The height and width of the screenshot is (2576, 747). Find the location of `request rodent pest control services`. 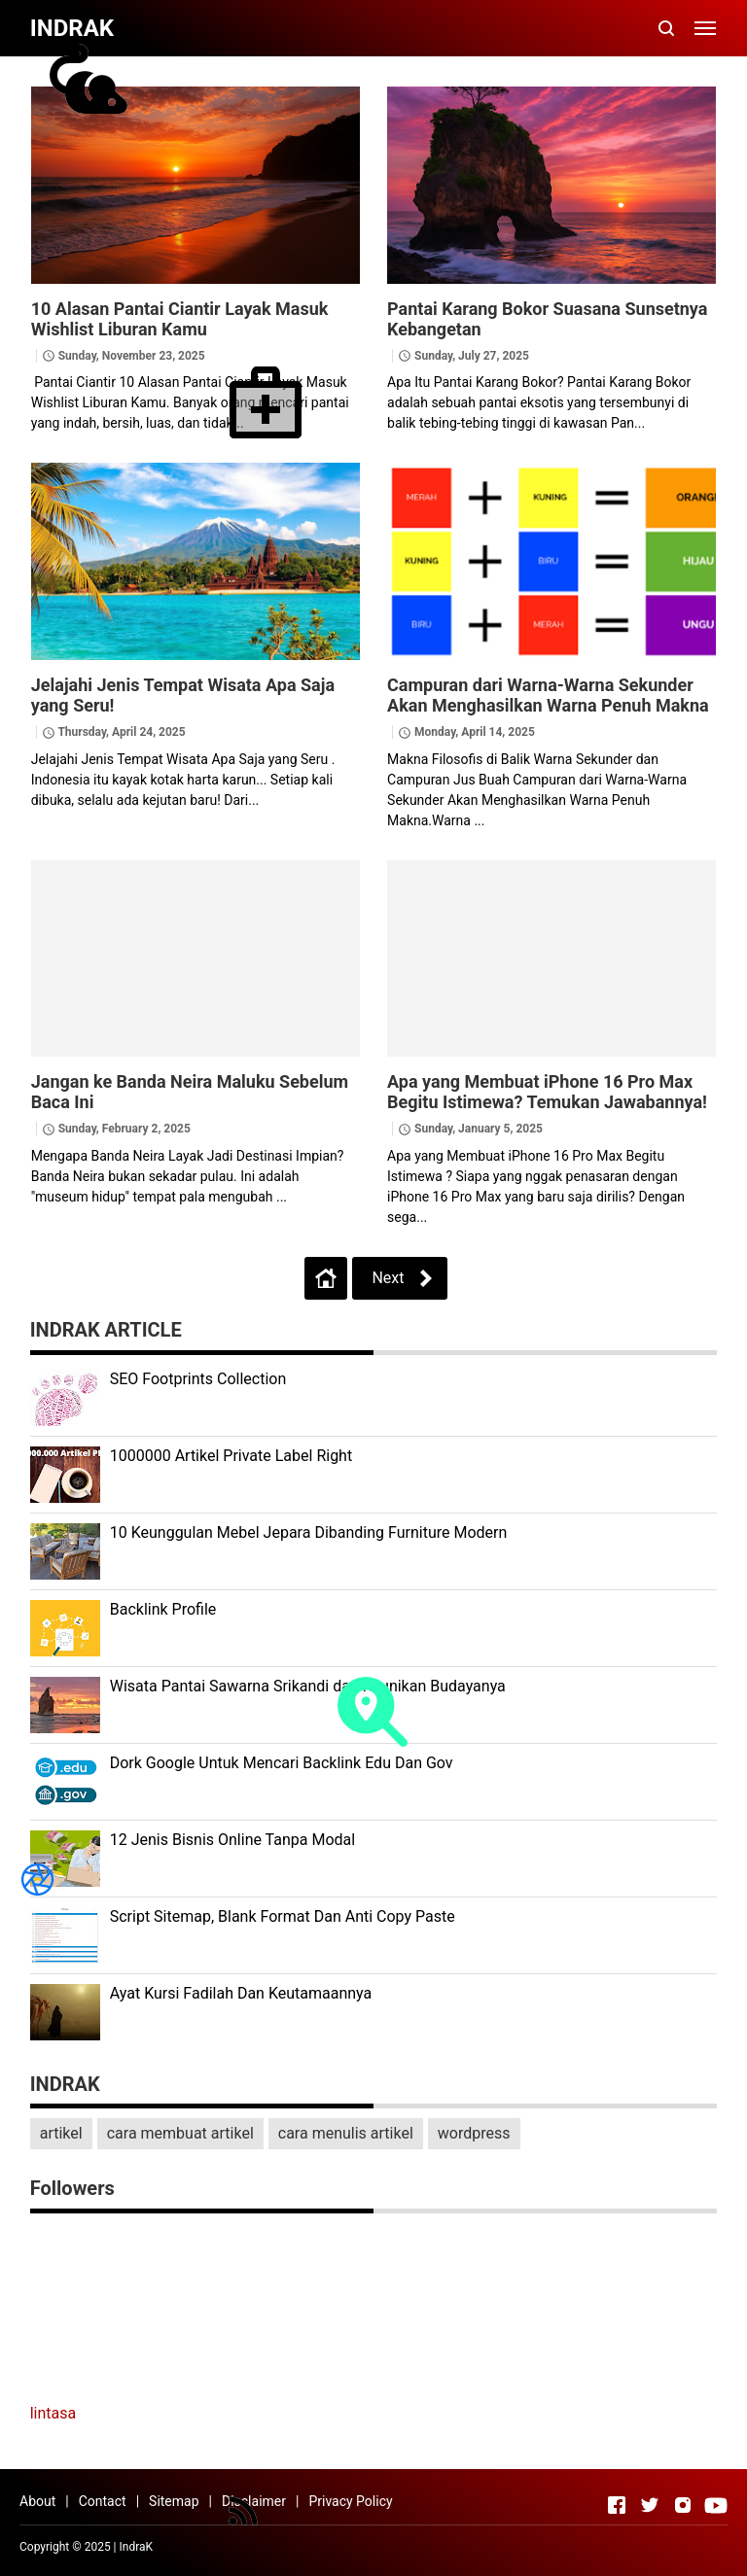

request rodent pest control services is located at coordinates (89, 79).